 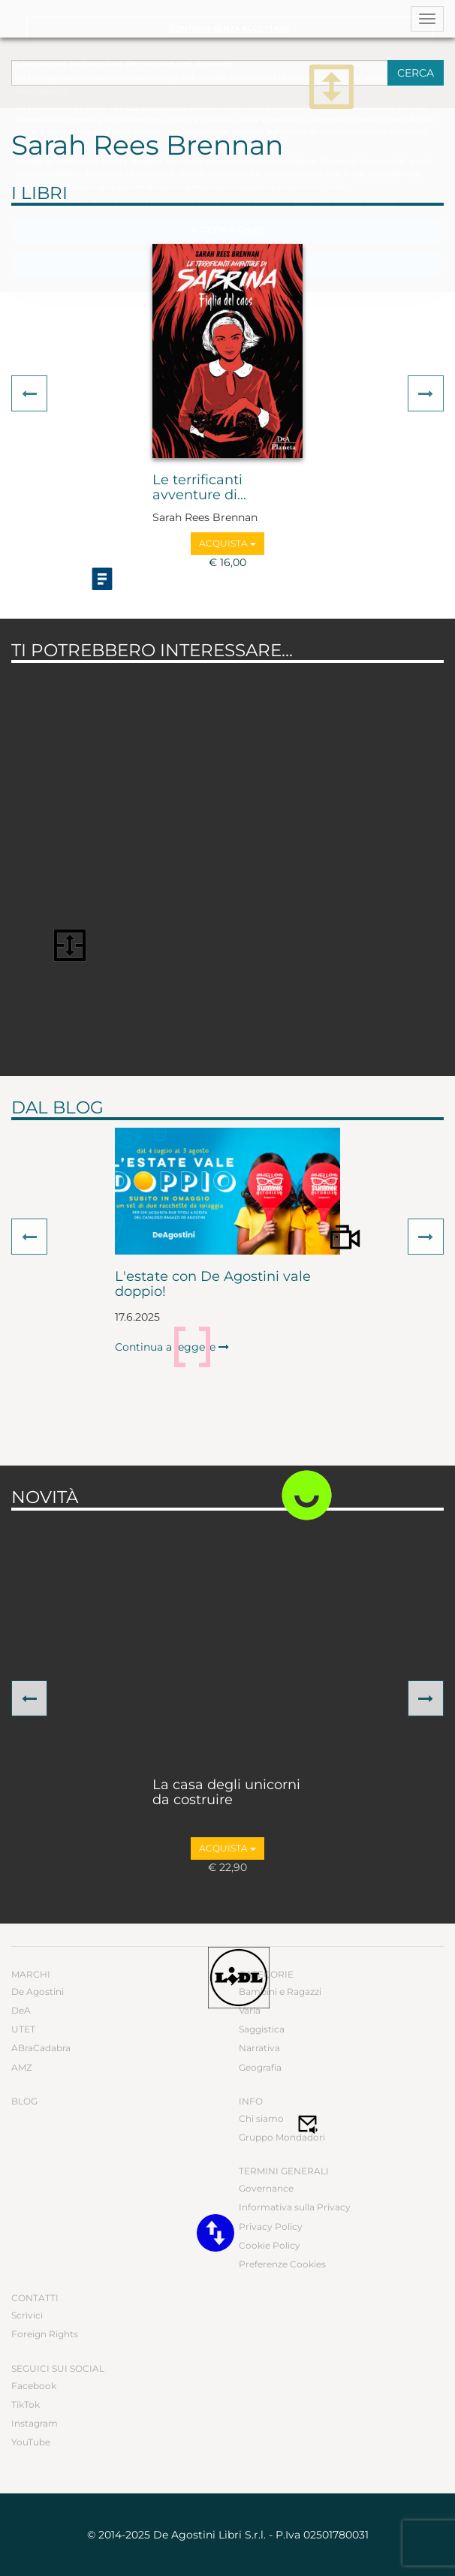 I want to click on manage email notification sounds, so click(x=307, y=2123).